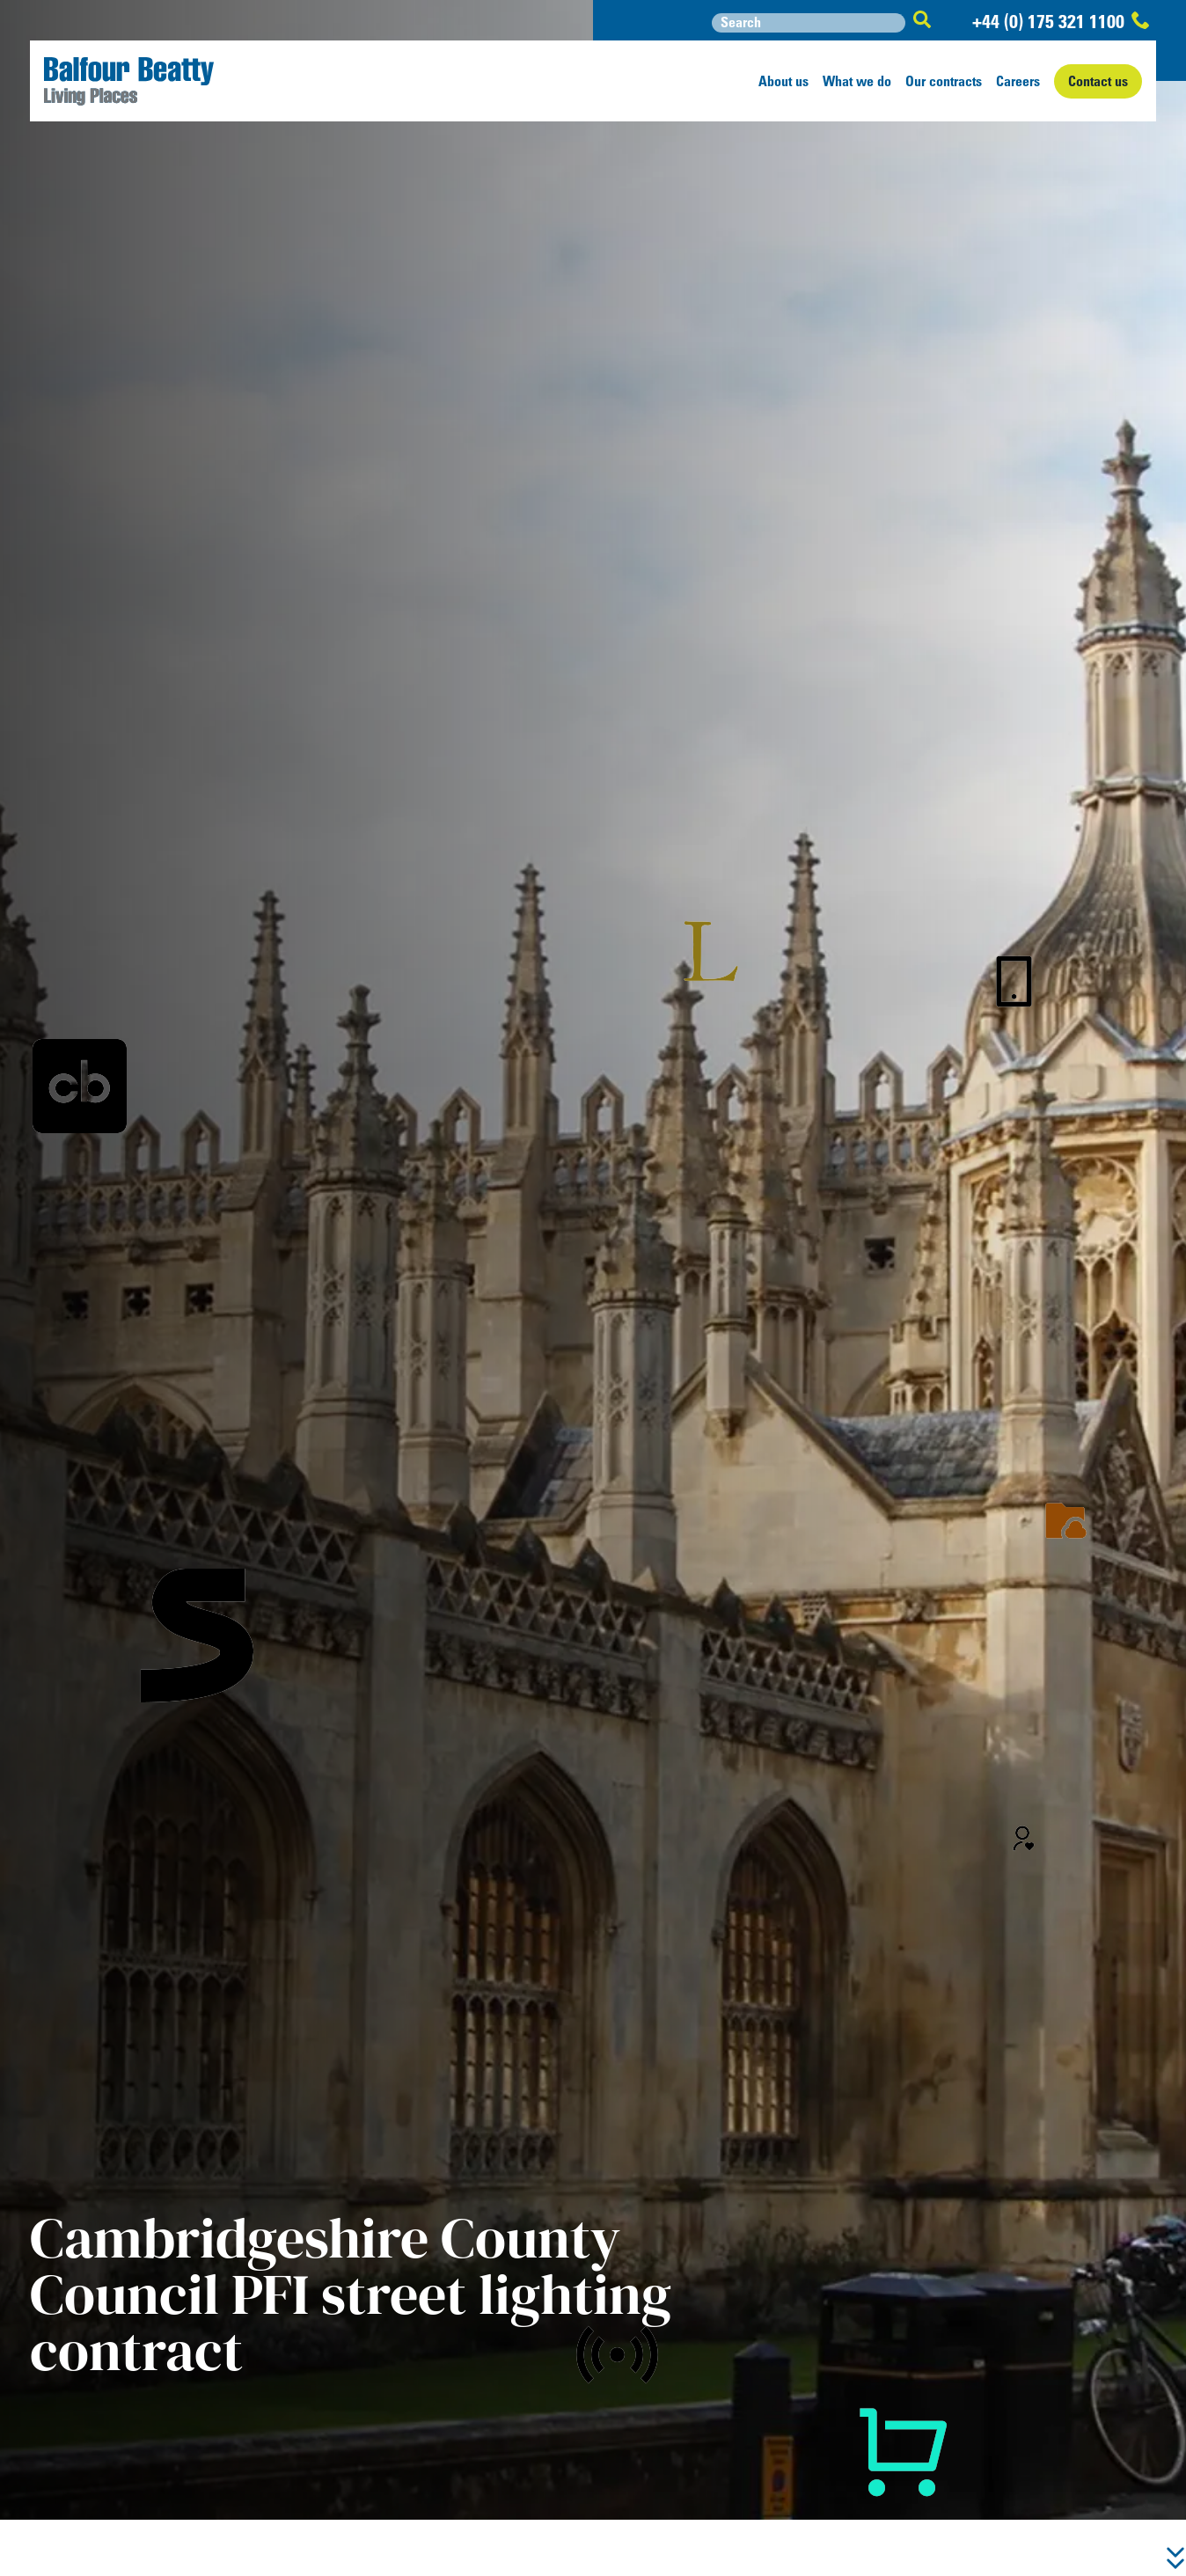 The height and width of the screenshot is (2576, 1186). What do you see at coordinates (79, 1086) in the screenshot?
I see `open crunchbase website or app` at bounding box center [79, 1086].